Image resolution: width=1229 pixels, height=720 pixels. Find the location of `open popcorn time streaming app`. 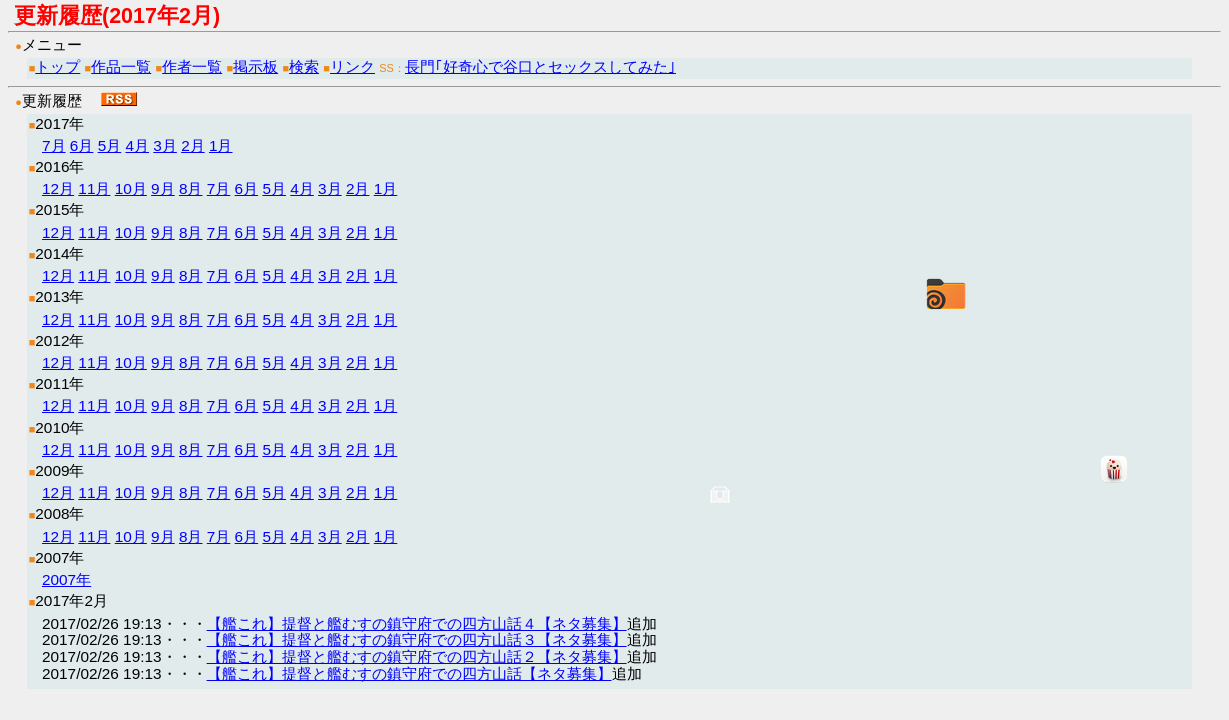

open popcorn time streaming app is located at coordinates (1114, 469).